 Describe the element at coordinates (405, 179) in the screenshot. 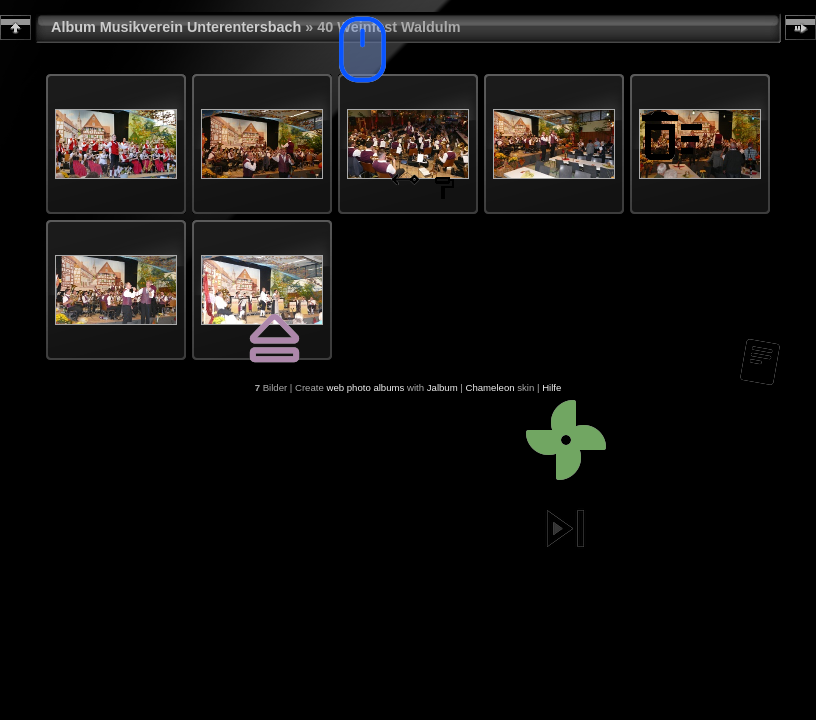

I see `navigate back to previous step` at that location.